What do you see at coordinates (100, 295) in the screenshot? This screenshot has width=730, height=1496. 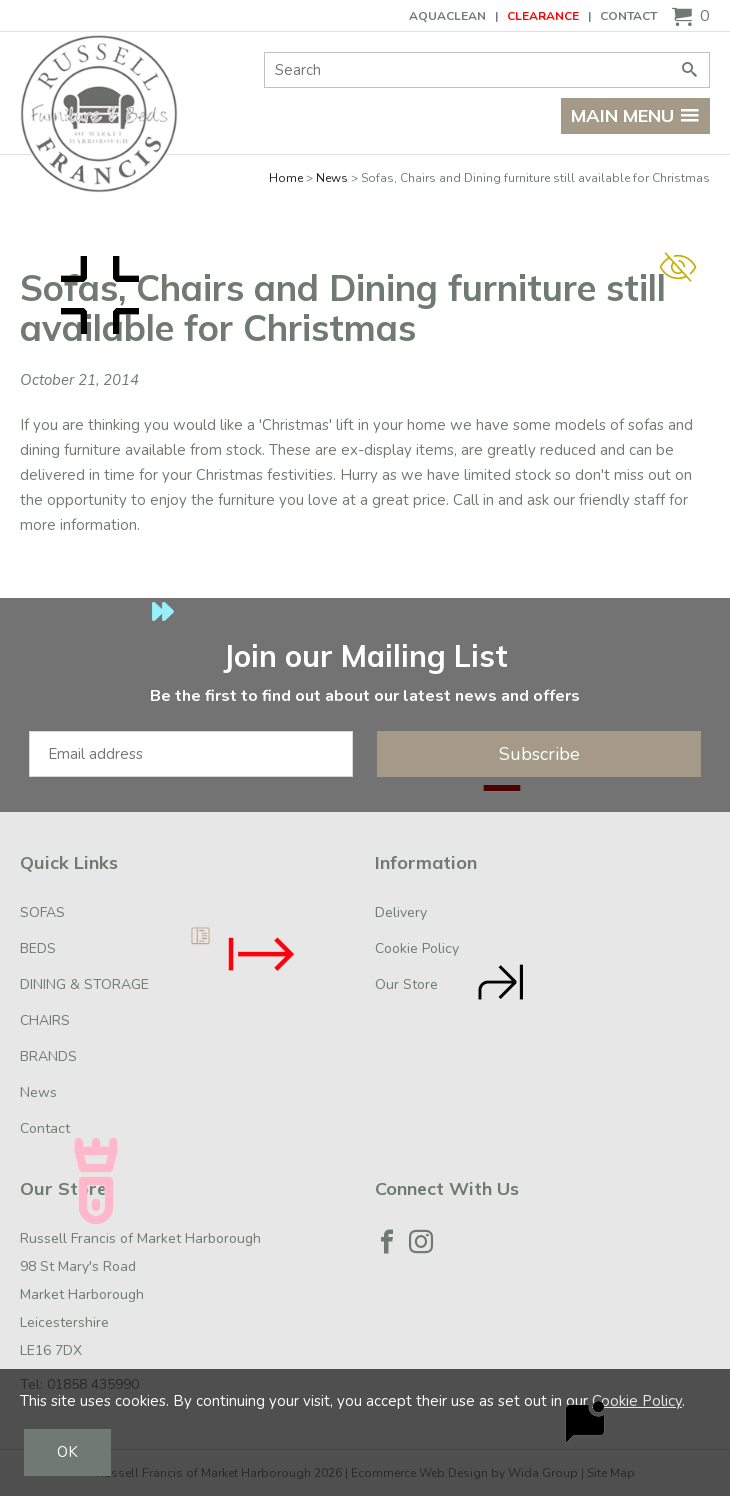 I see `exit fullscreen mode` at bounding box center [100, 295].